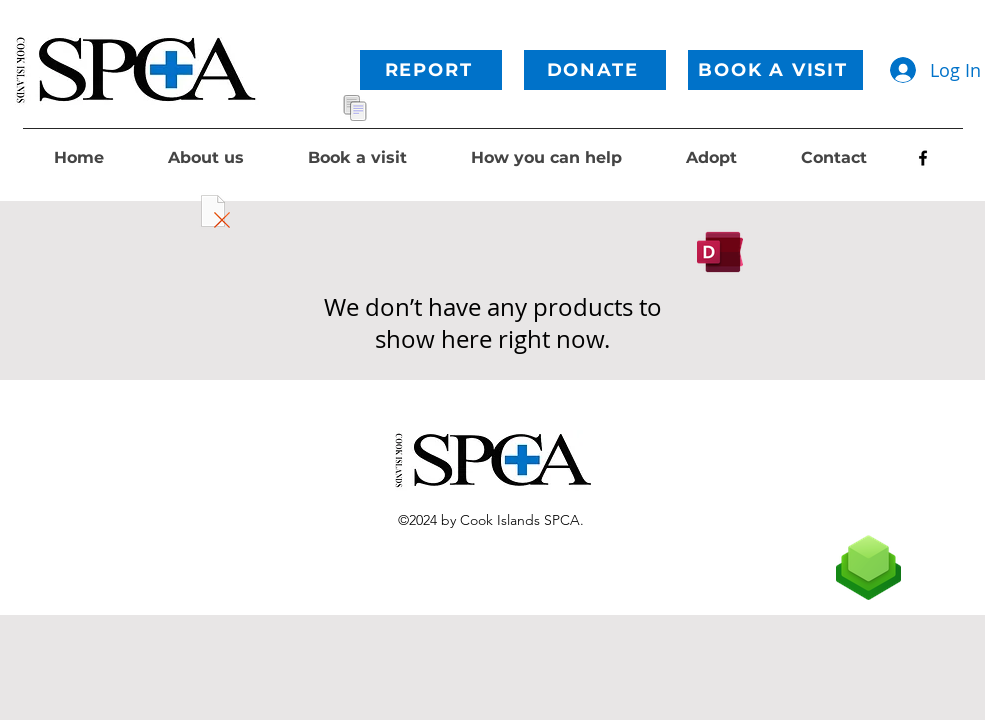 The image size is (985, 720). What do you see at coordinates (213, 211) in the screenshot?
I see `delete a file or document` at bounding box center [213, 211].